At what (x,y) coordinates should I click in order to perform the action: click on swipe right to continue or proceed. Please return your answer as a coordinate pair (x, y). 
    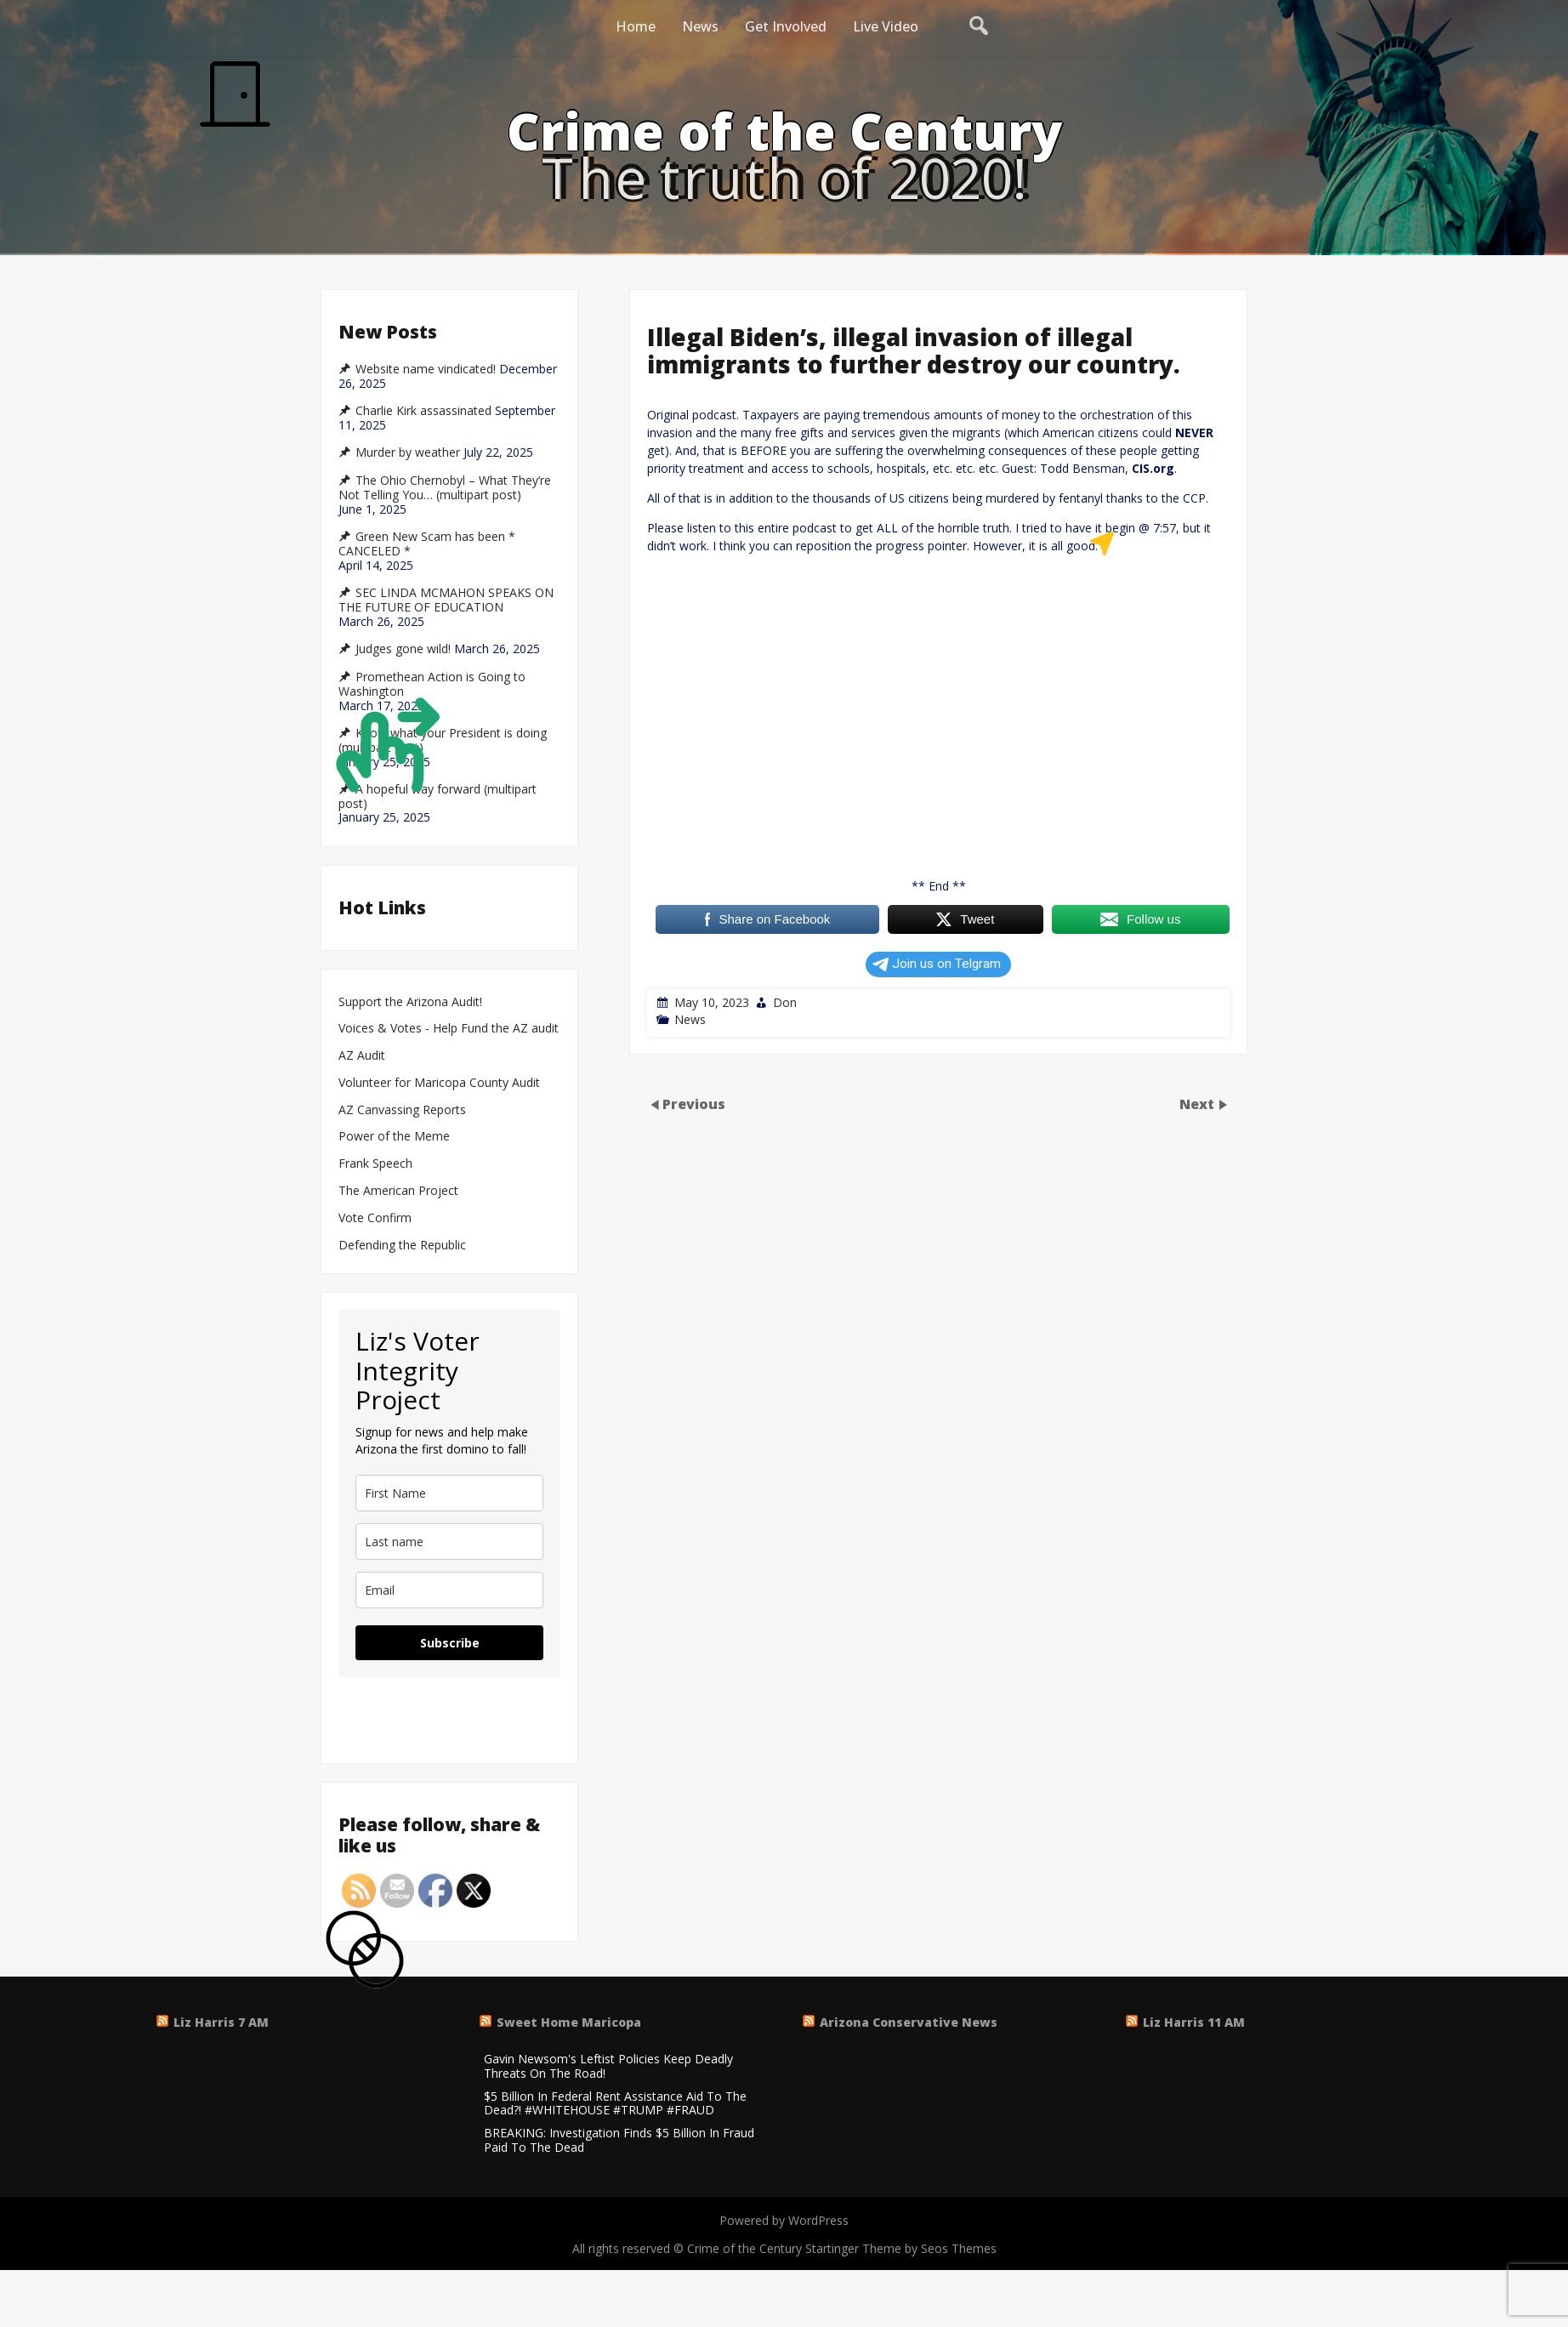
    Looking at the image, I should click on (383, 748).